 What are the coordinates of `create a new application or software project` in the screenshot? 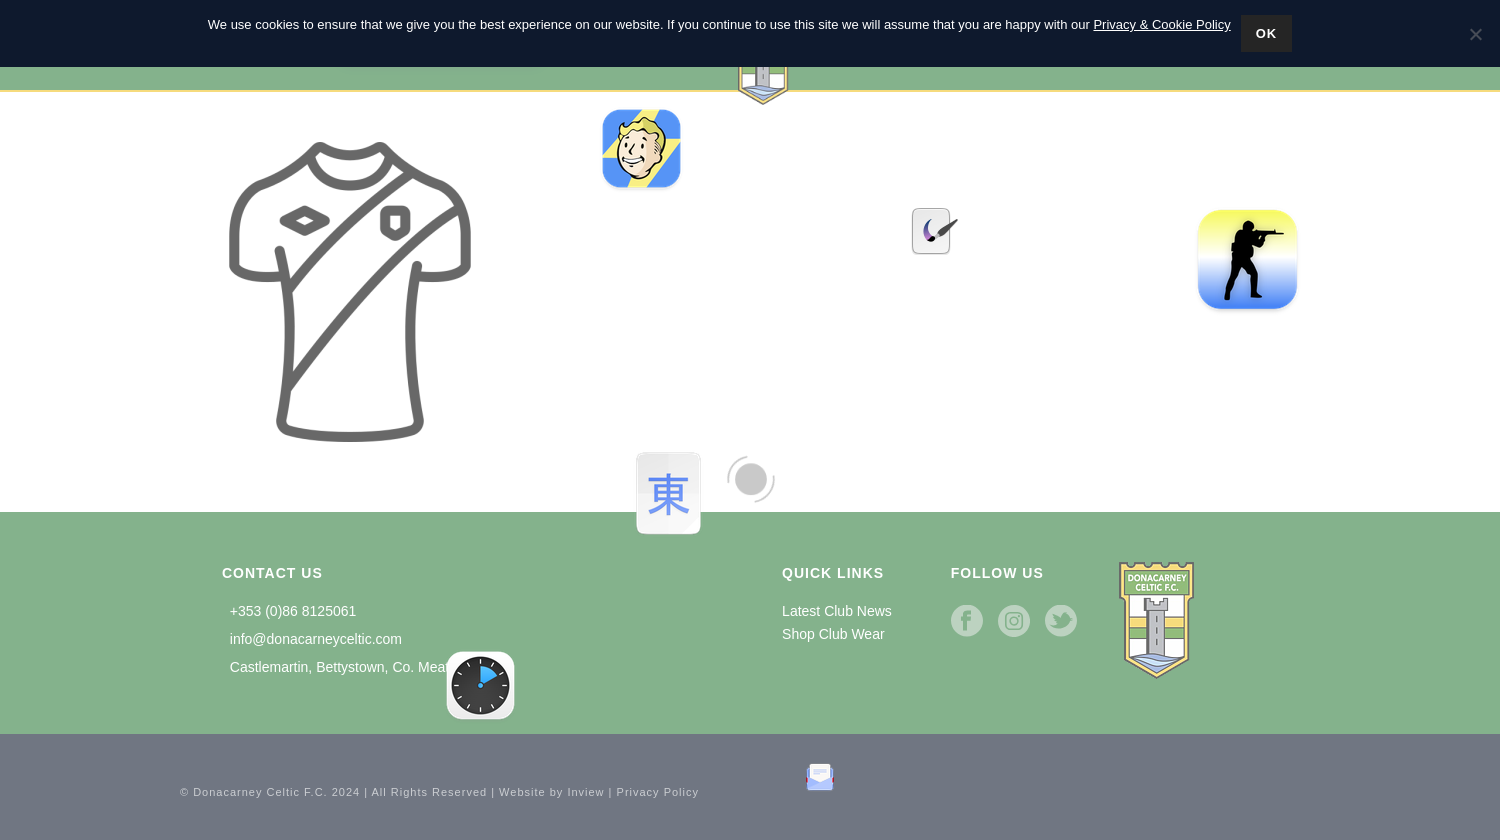 It's located at (934, 231).